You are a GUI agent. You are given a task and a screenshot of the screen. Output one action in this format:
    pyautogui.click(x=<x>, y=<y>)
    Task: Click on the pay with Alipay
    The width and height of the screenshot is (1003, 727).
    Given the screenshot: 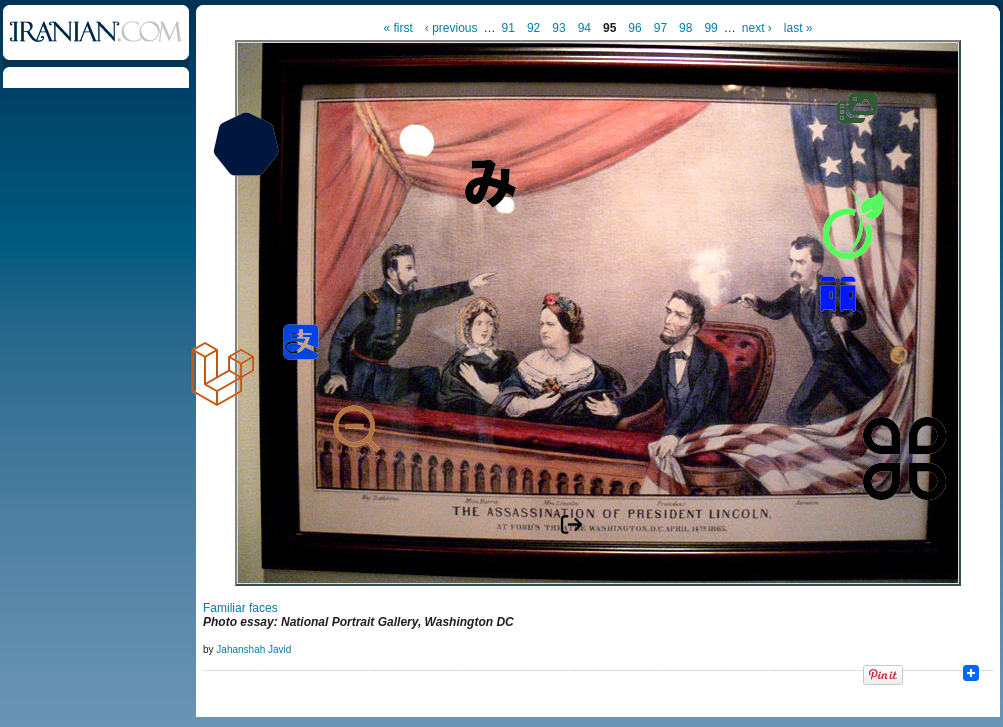 What is the action you would take?
    pyautogui.click(x=301, y=342)
    